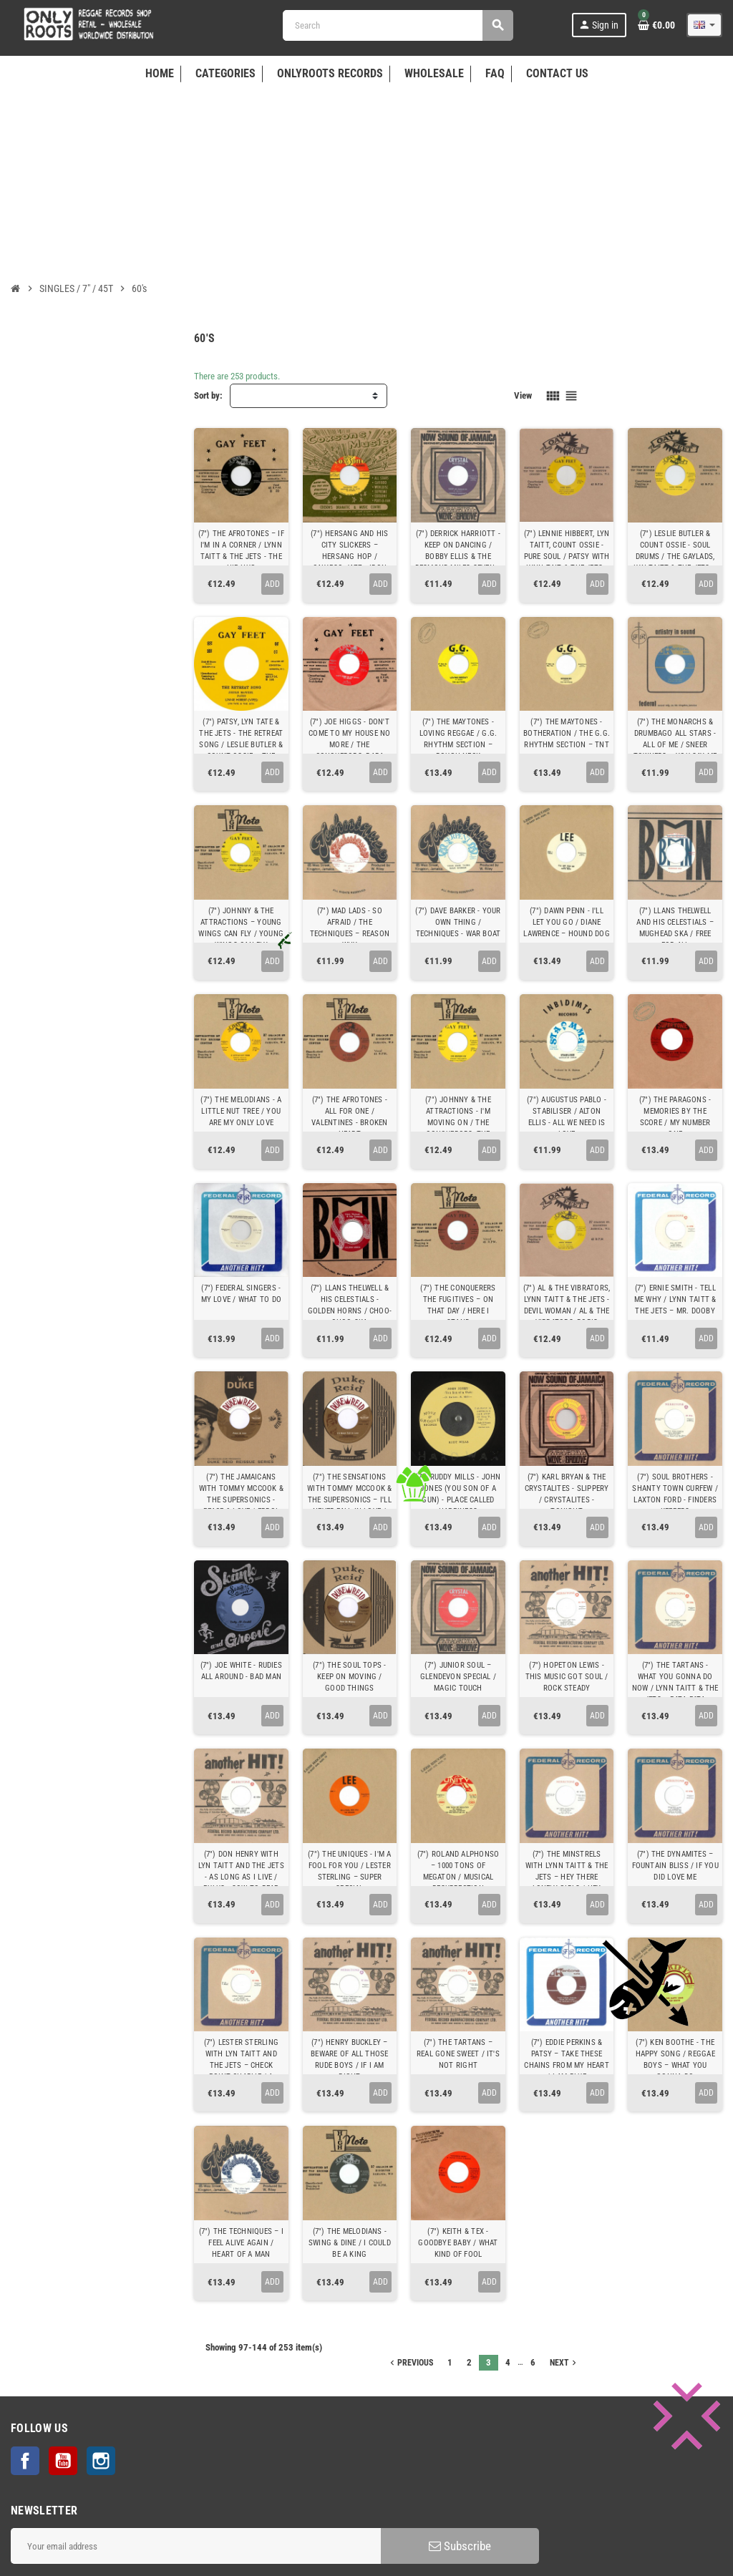 This screenshot has width=733, height=2576. I want to click on spearfishing activity or game mode, so click(645, 1982).